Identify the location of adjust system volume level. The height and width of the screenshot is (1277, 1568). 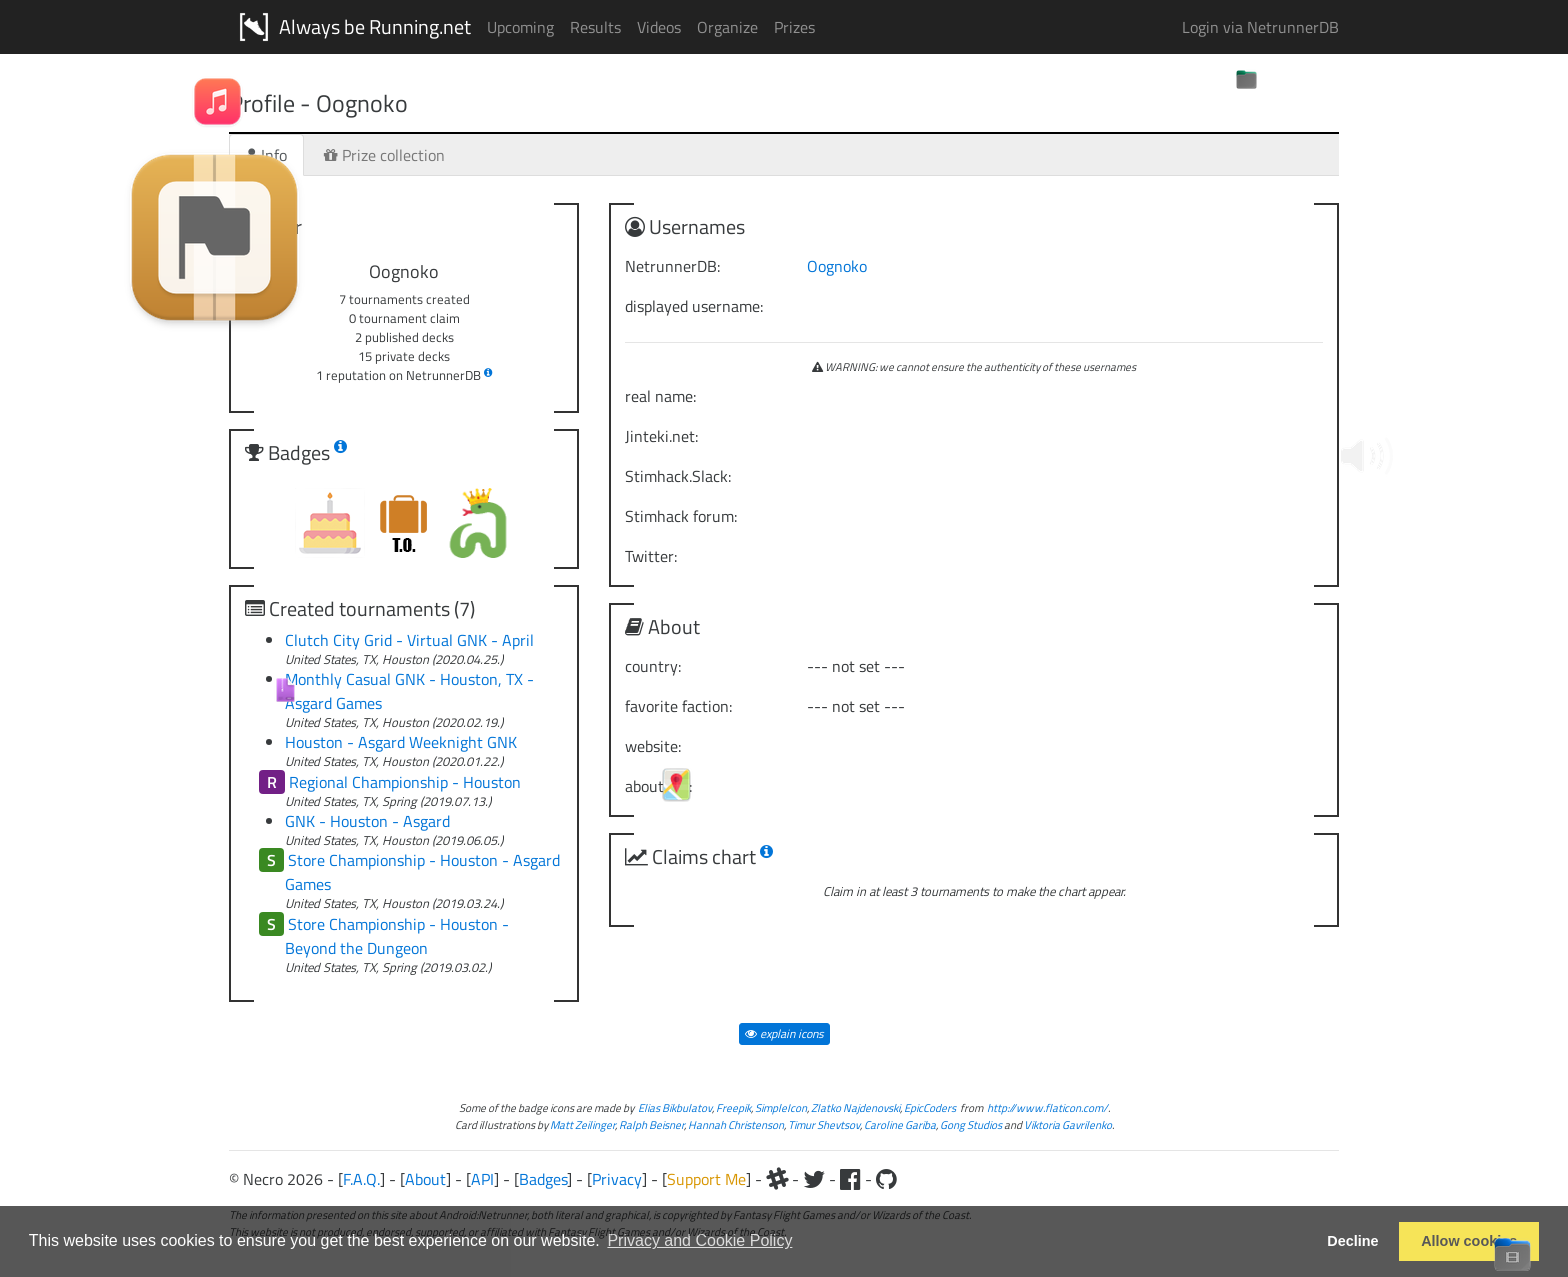
(1367, 456).